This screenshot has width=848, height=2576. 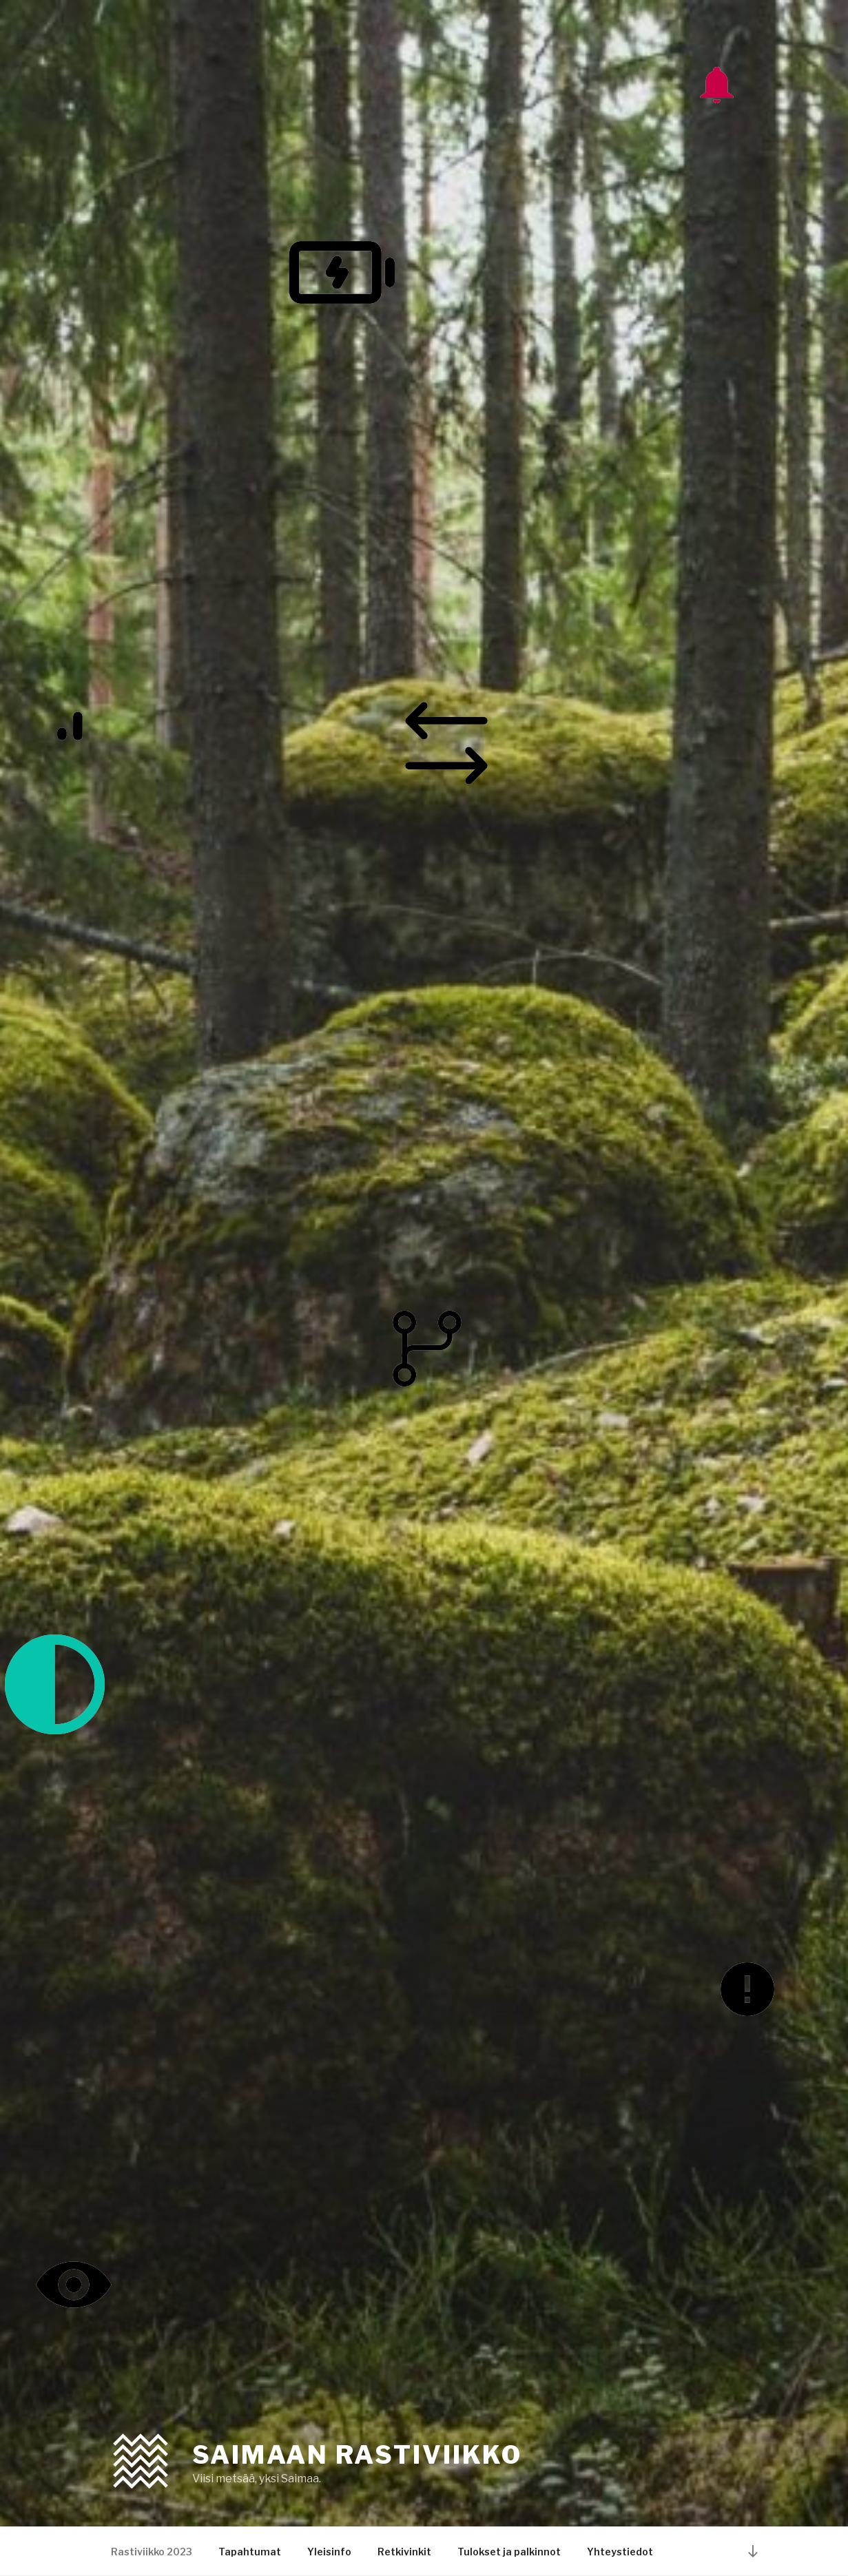 I want to click on view notifications, so click(x=716, y=85).